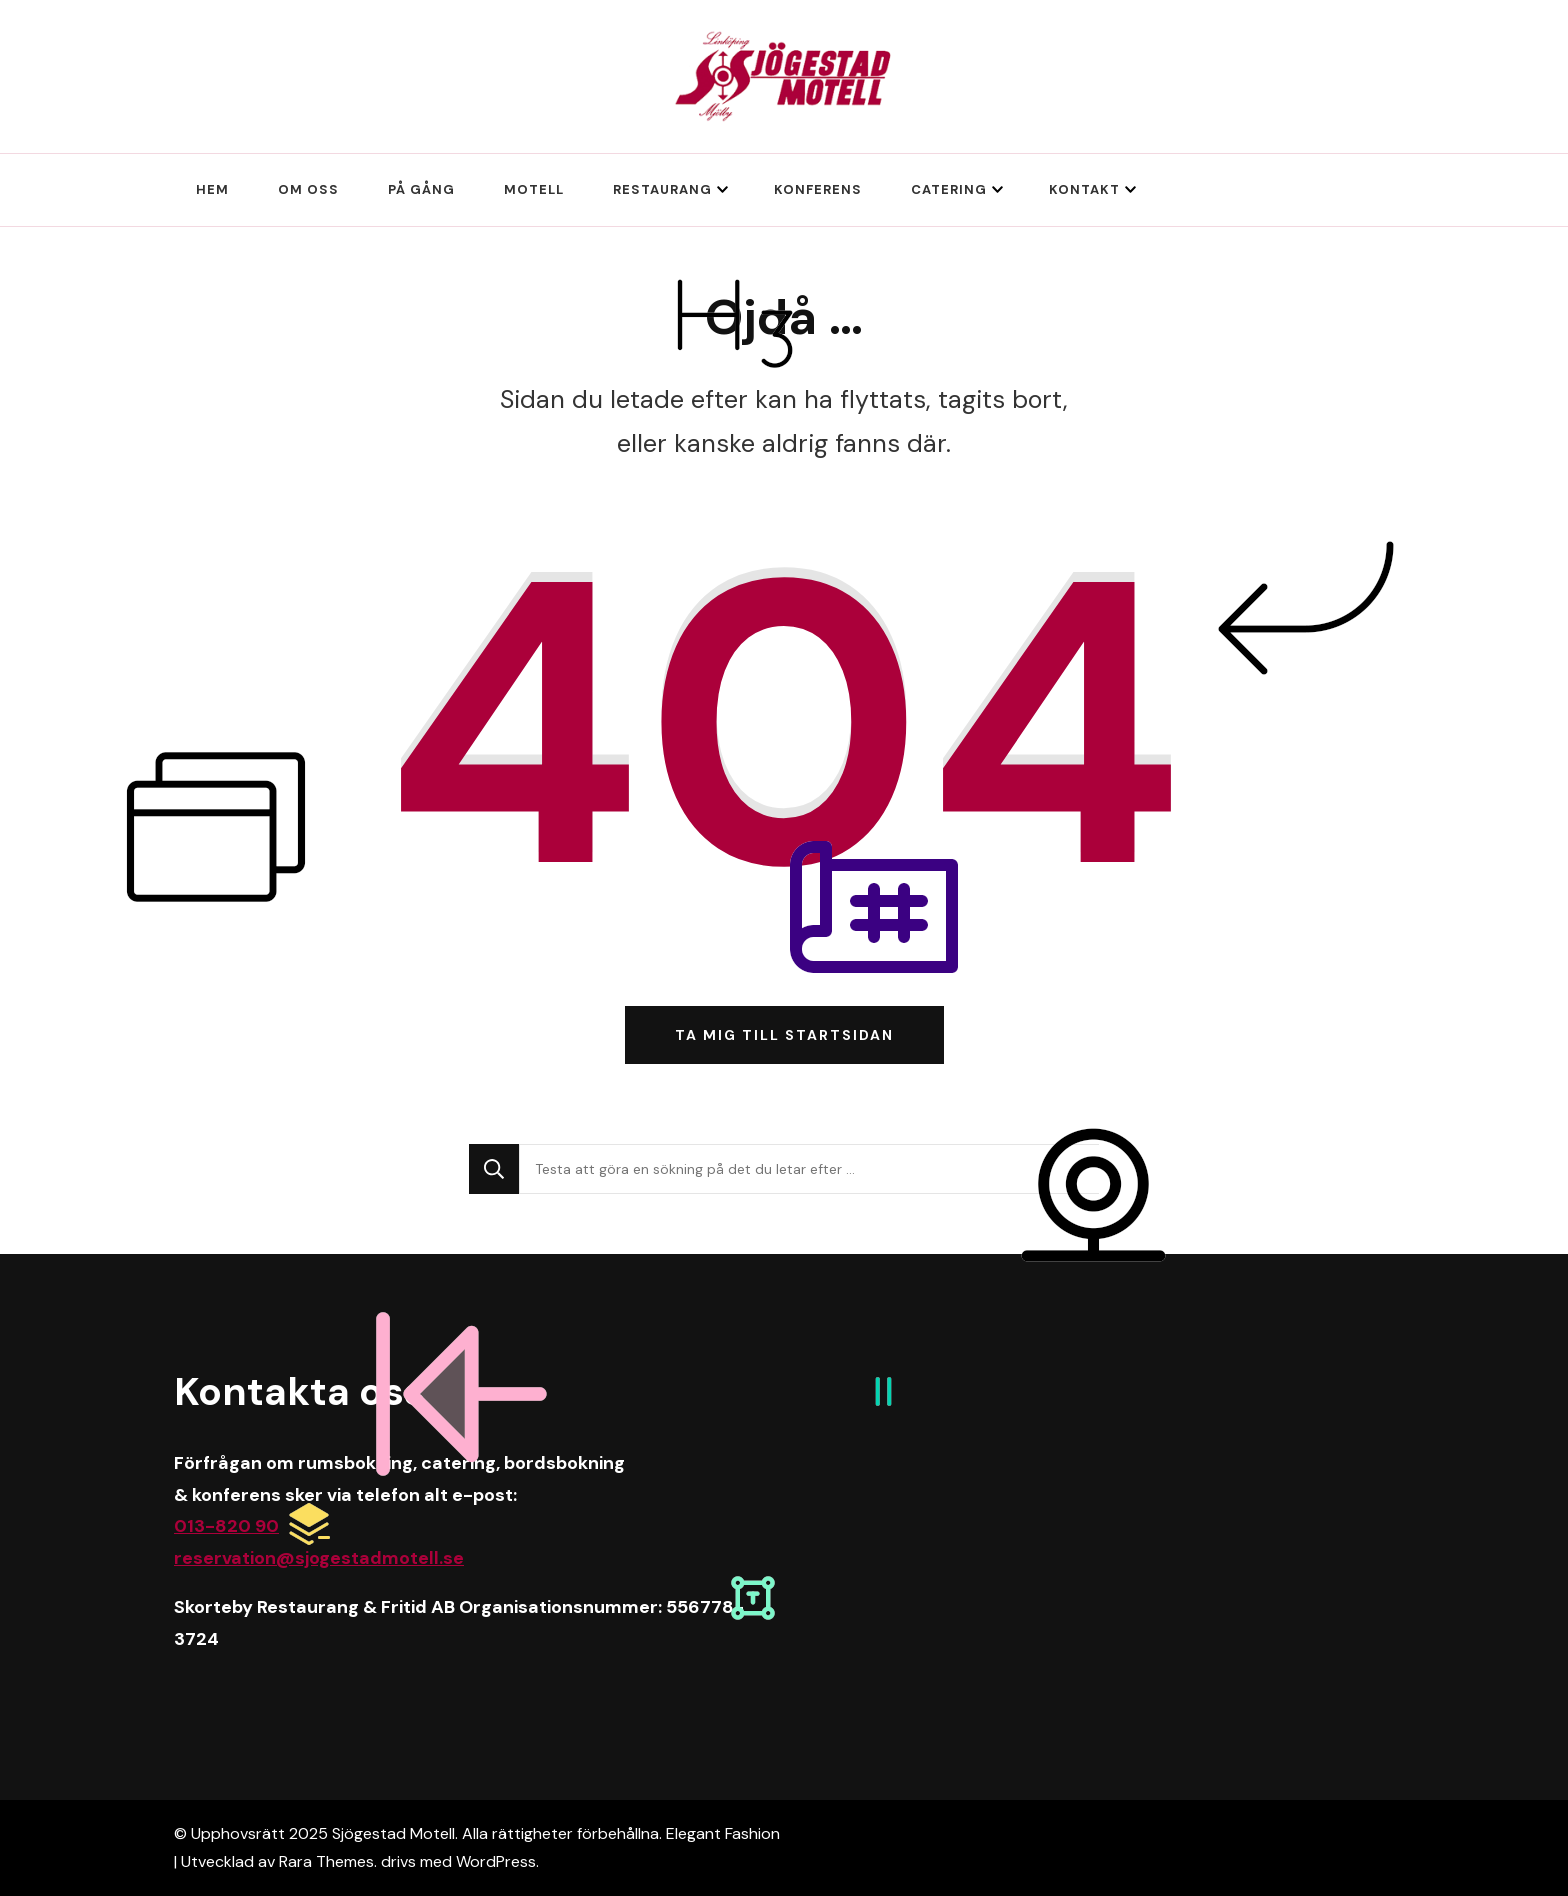 Image resolution: width=1568 pixels, height=1896 pixels. Describe the element at coordinates (458, 1394) in the screenshot. I see `go back to the beginning` at that location.